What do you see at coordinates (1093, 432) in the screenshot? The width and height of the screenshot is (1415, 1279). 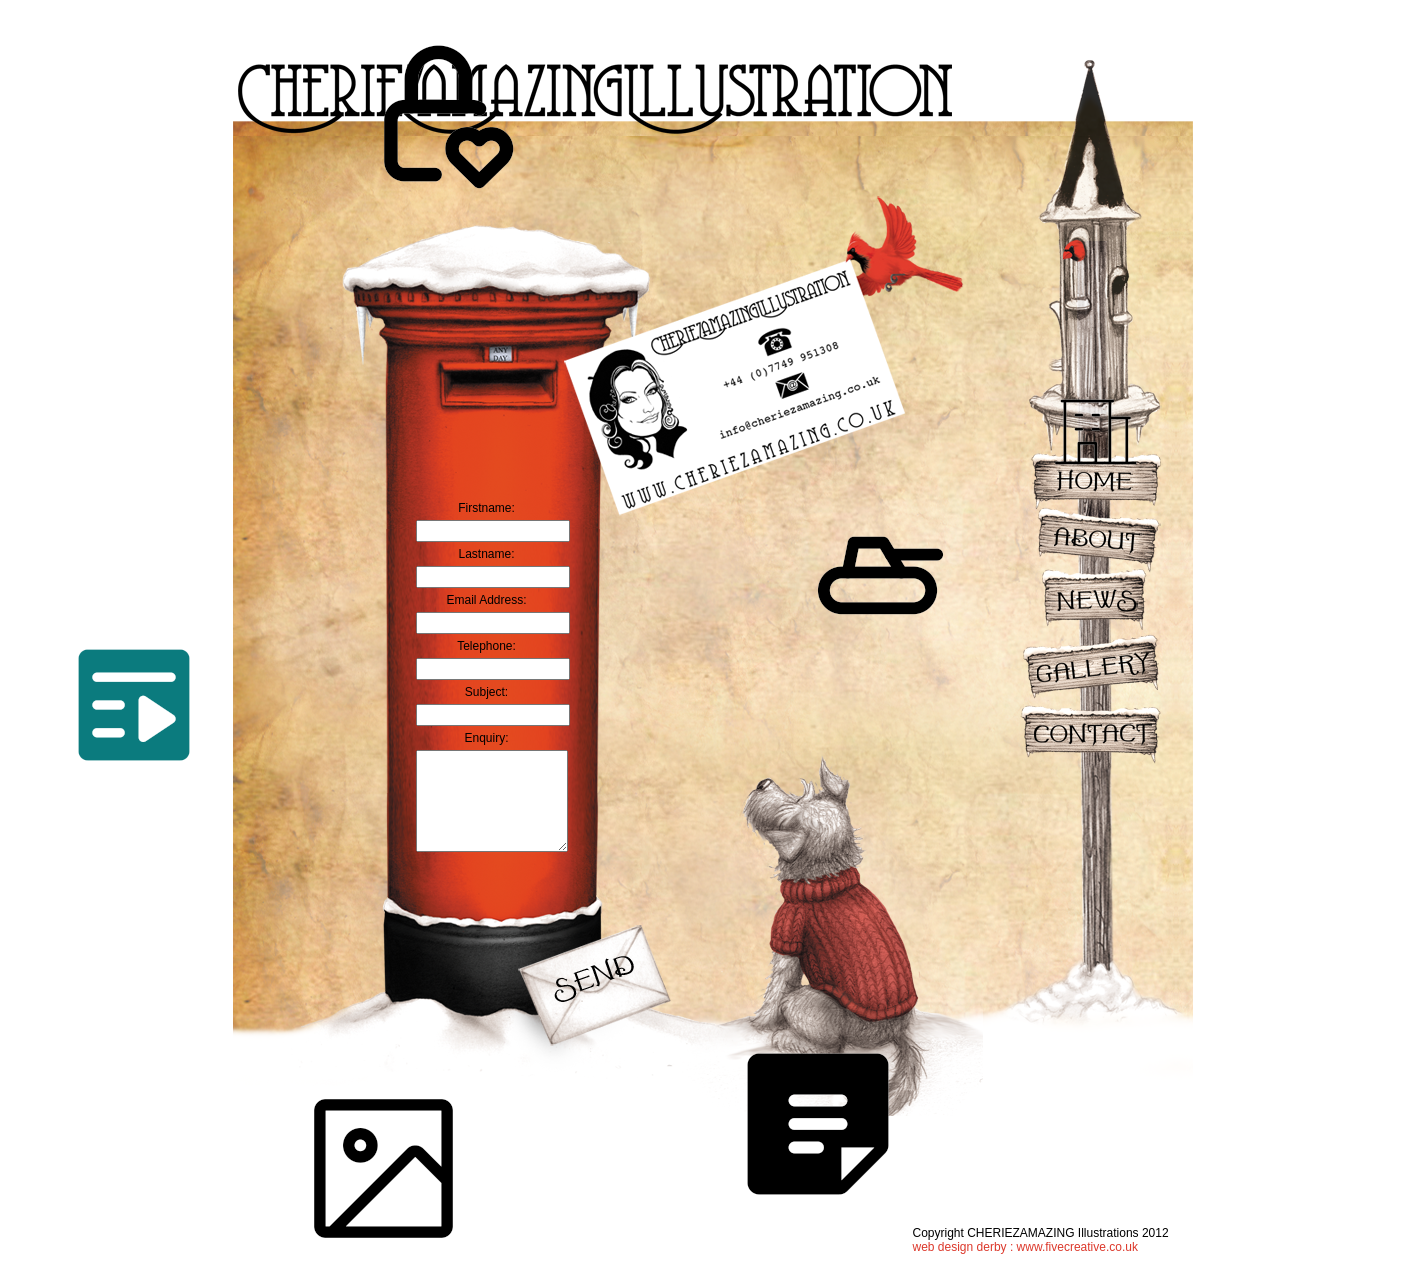 I see `view office or workplace location` at bounding box center [1093, 432].